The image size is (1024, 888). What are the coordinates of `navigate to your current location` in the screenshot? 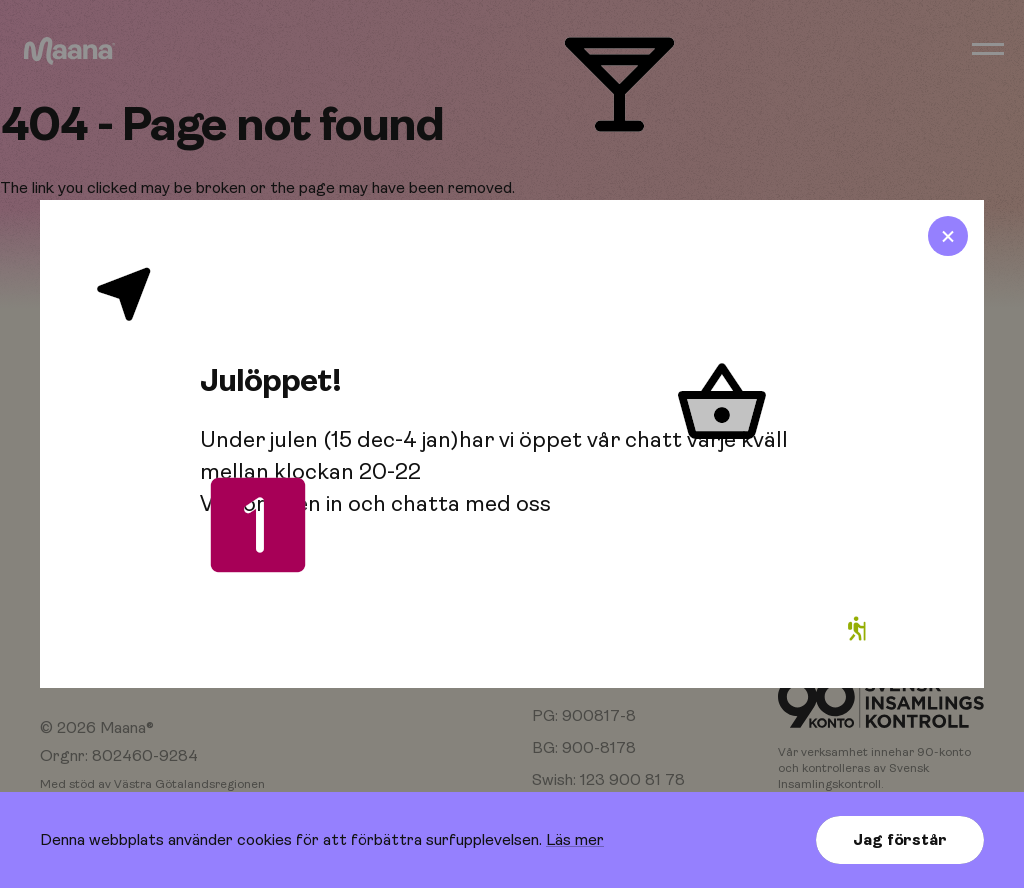 It's located at (125, 292).